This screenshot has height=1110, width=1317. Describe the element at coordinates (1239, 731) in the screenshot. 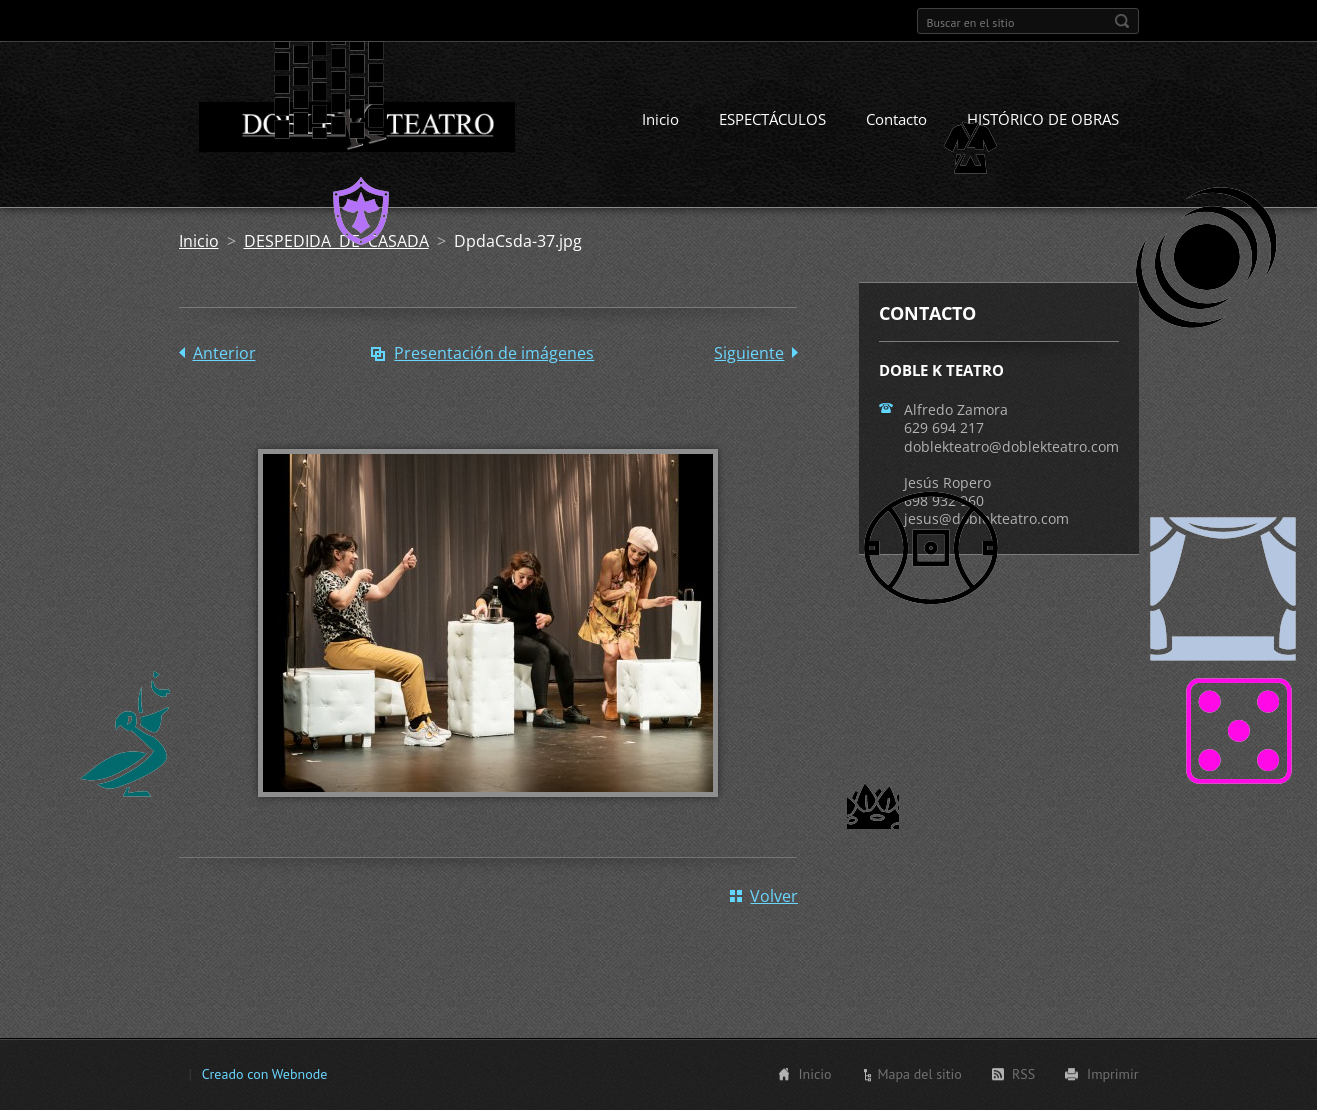

I see `roll the dice or take a random action` at that location.